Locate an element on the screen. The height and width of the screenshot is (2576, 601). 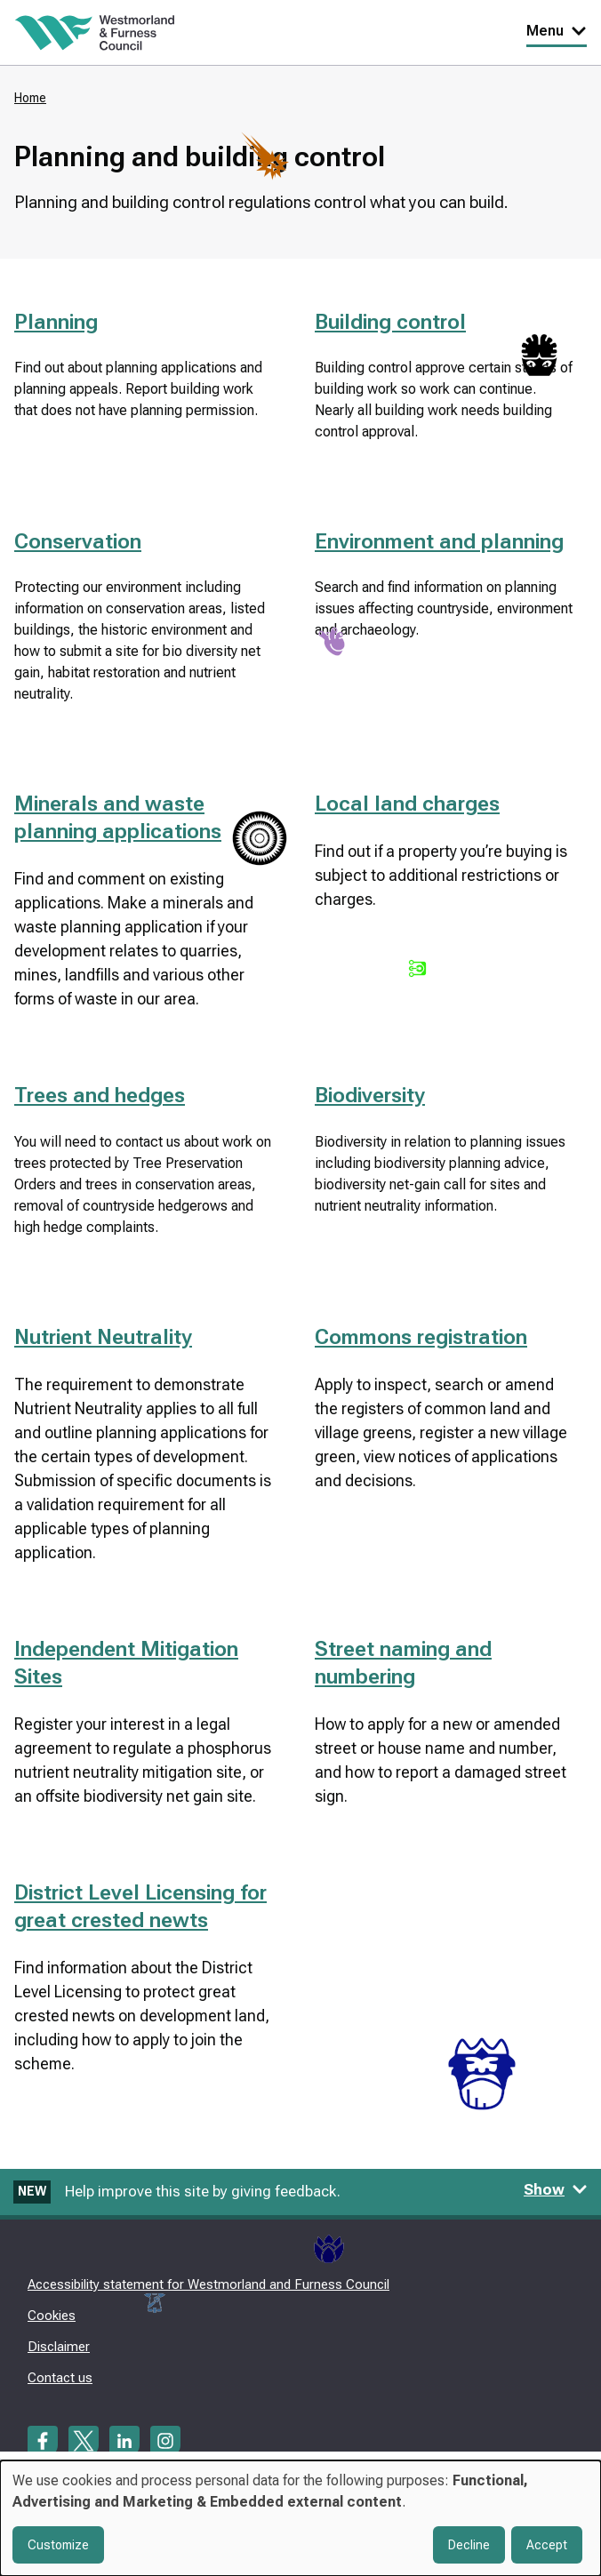
equip heart-protecting armor is located at coordinates (155, 2303).